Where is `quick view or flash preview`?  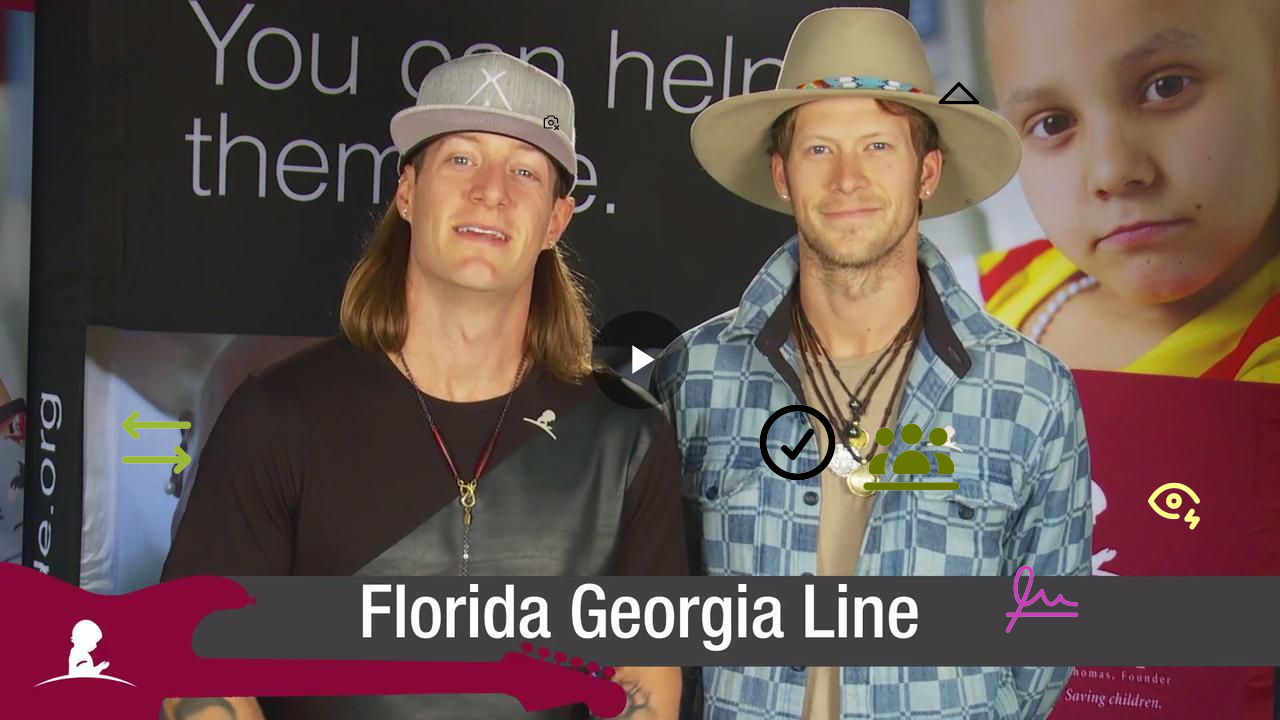 quick view or flash preview is located at coordinates (1174, 501).